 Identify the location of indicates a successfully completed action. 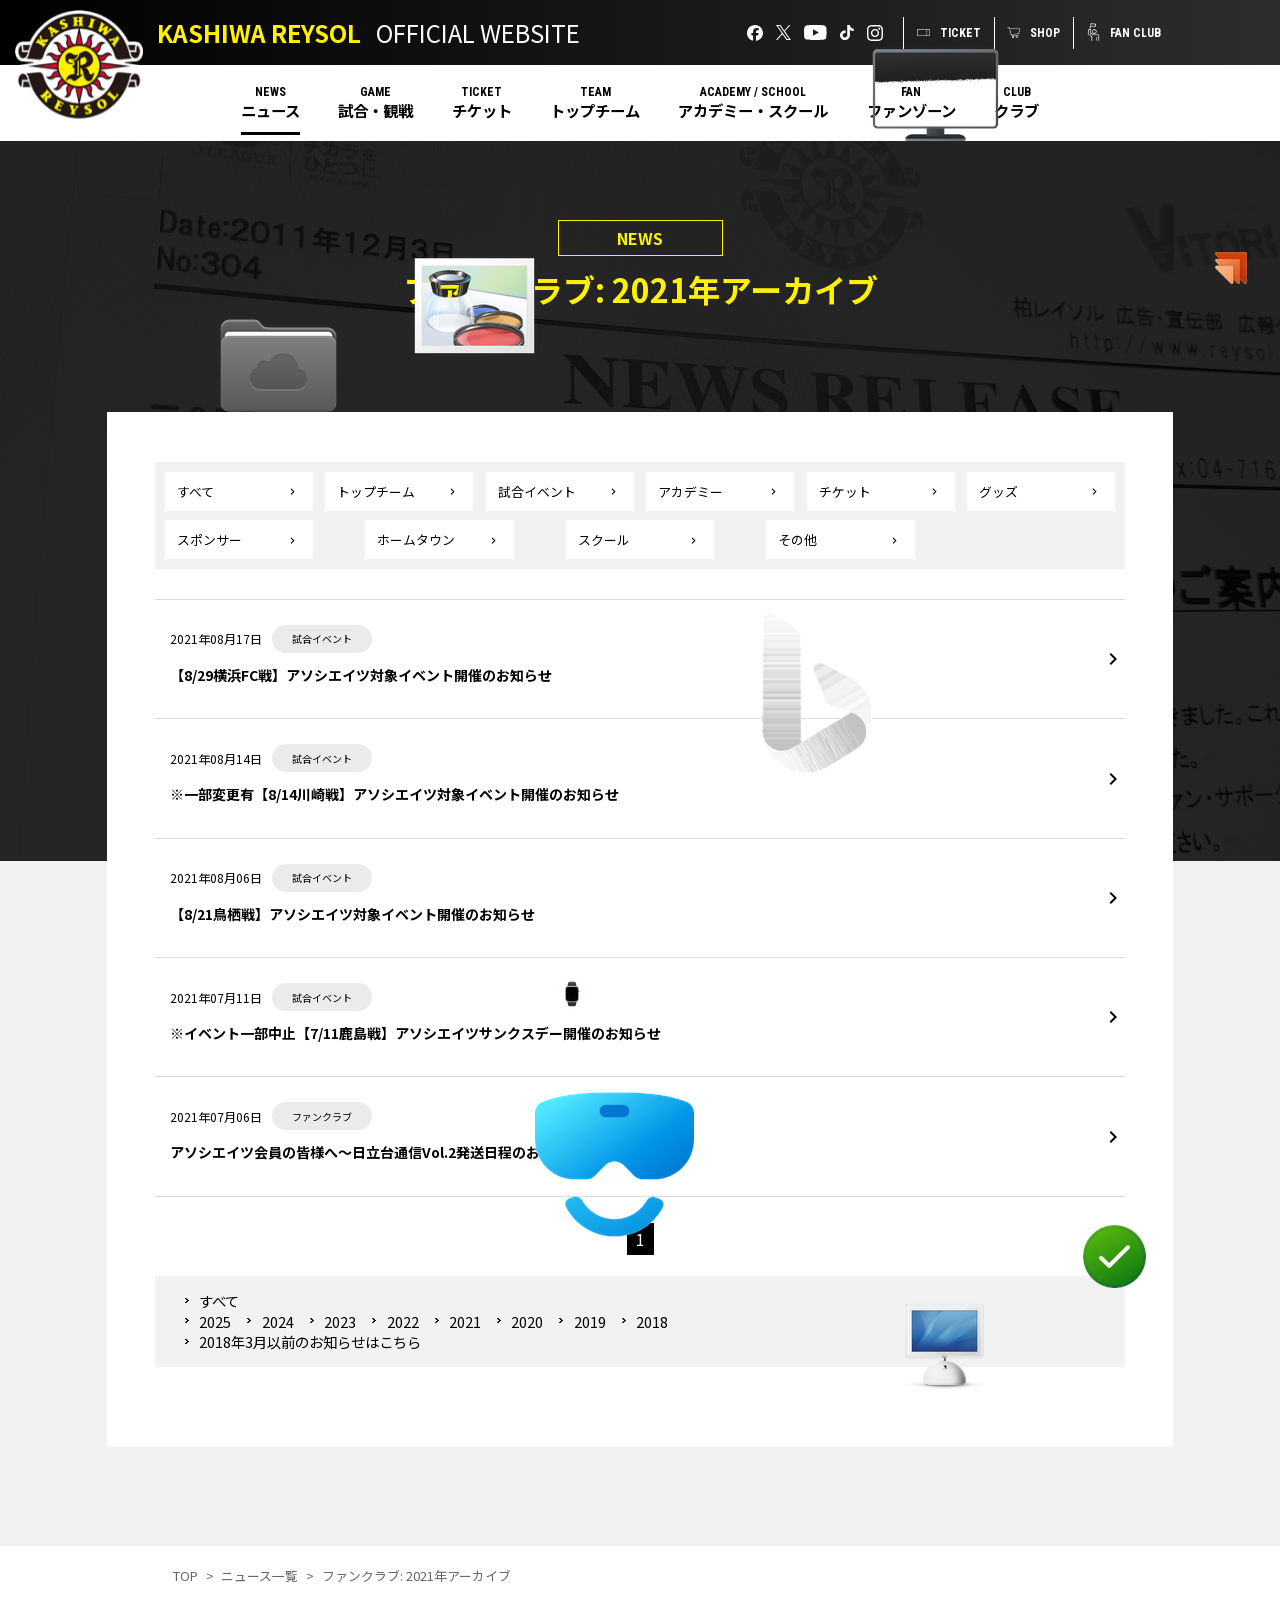
(1080, 1222).